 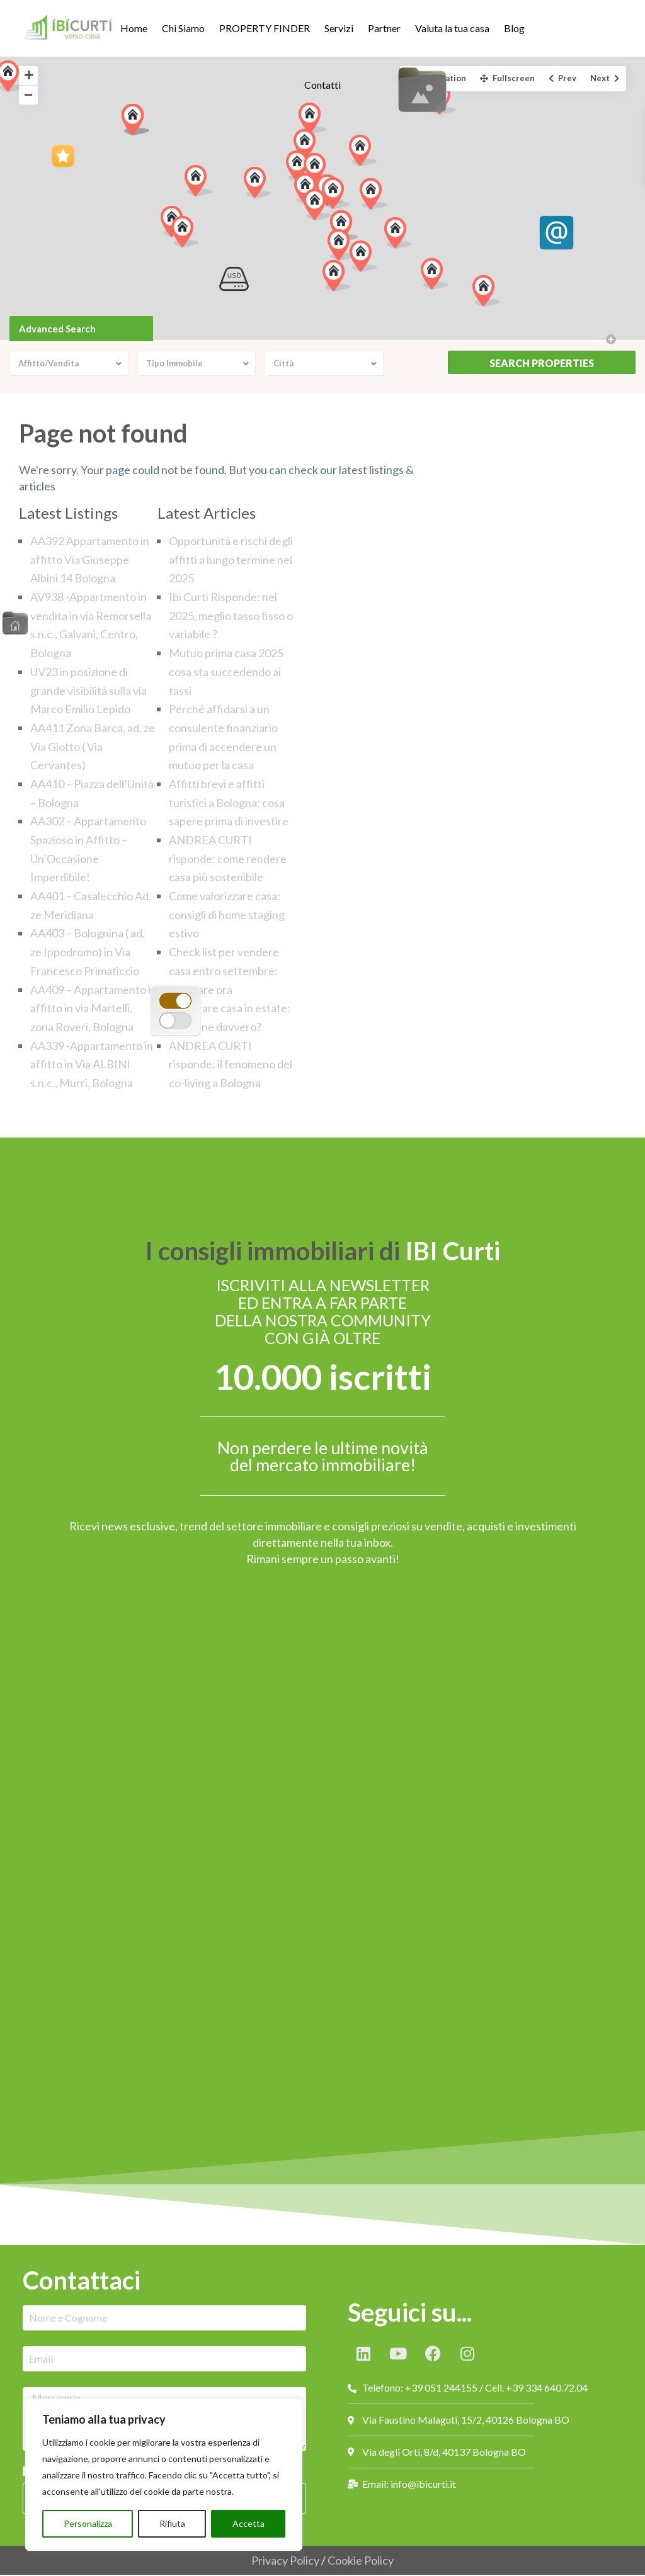 What do you see at coordinates (15, 623) in the screenshot?
I see `access your home folder` at bounding box center [15, 623].